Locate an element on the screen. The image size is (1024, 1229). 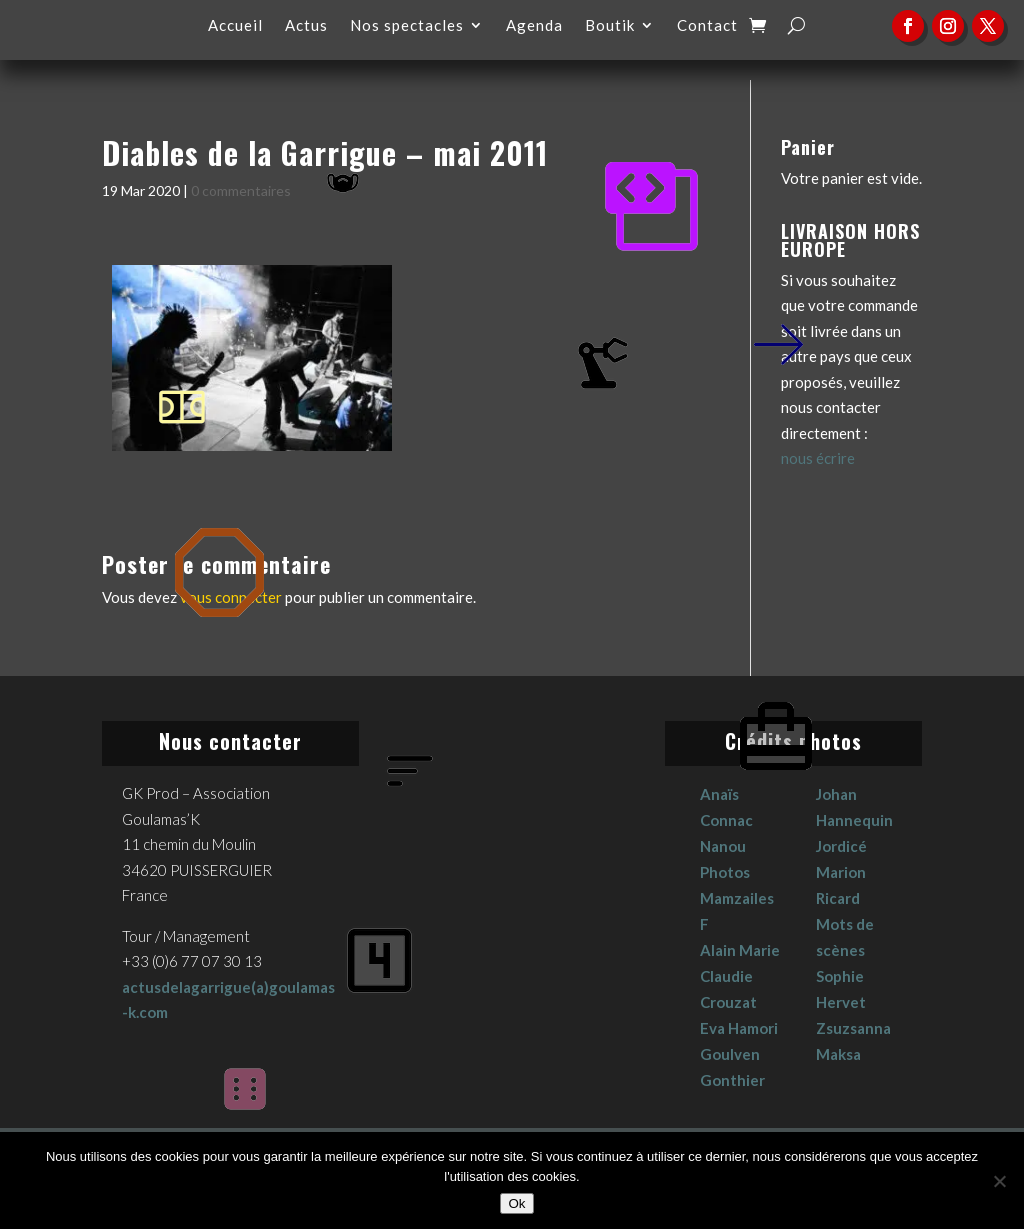
roll or randomize a selection is located at coordinates (245, 1089).